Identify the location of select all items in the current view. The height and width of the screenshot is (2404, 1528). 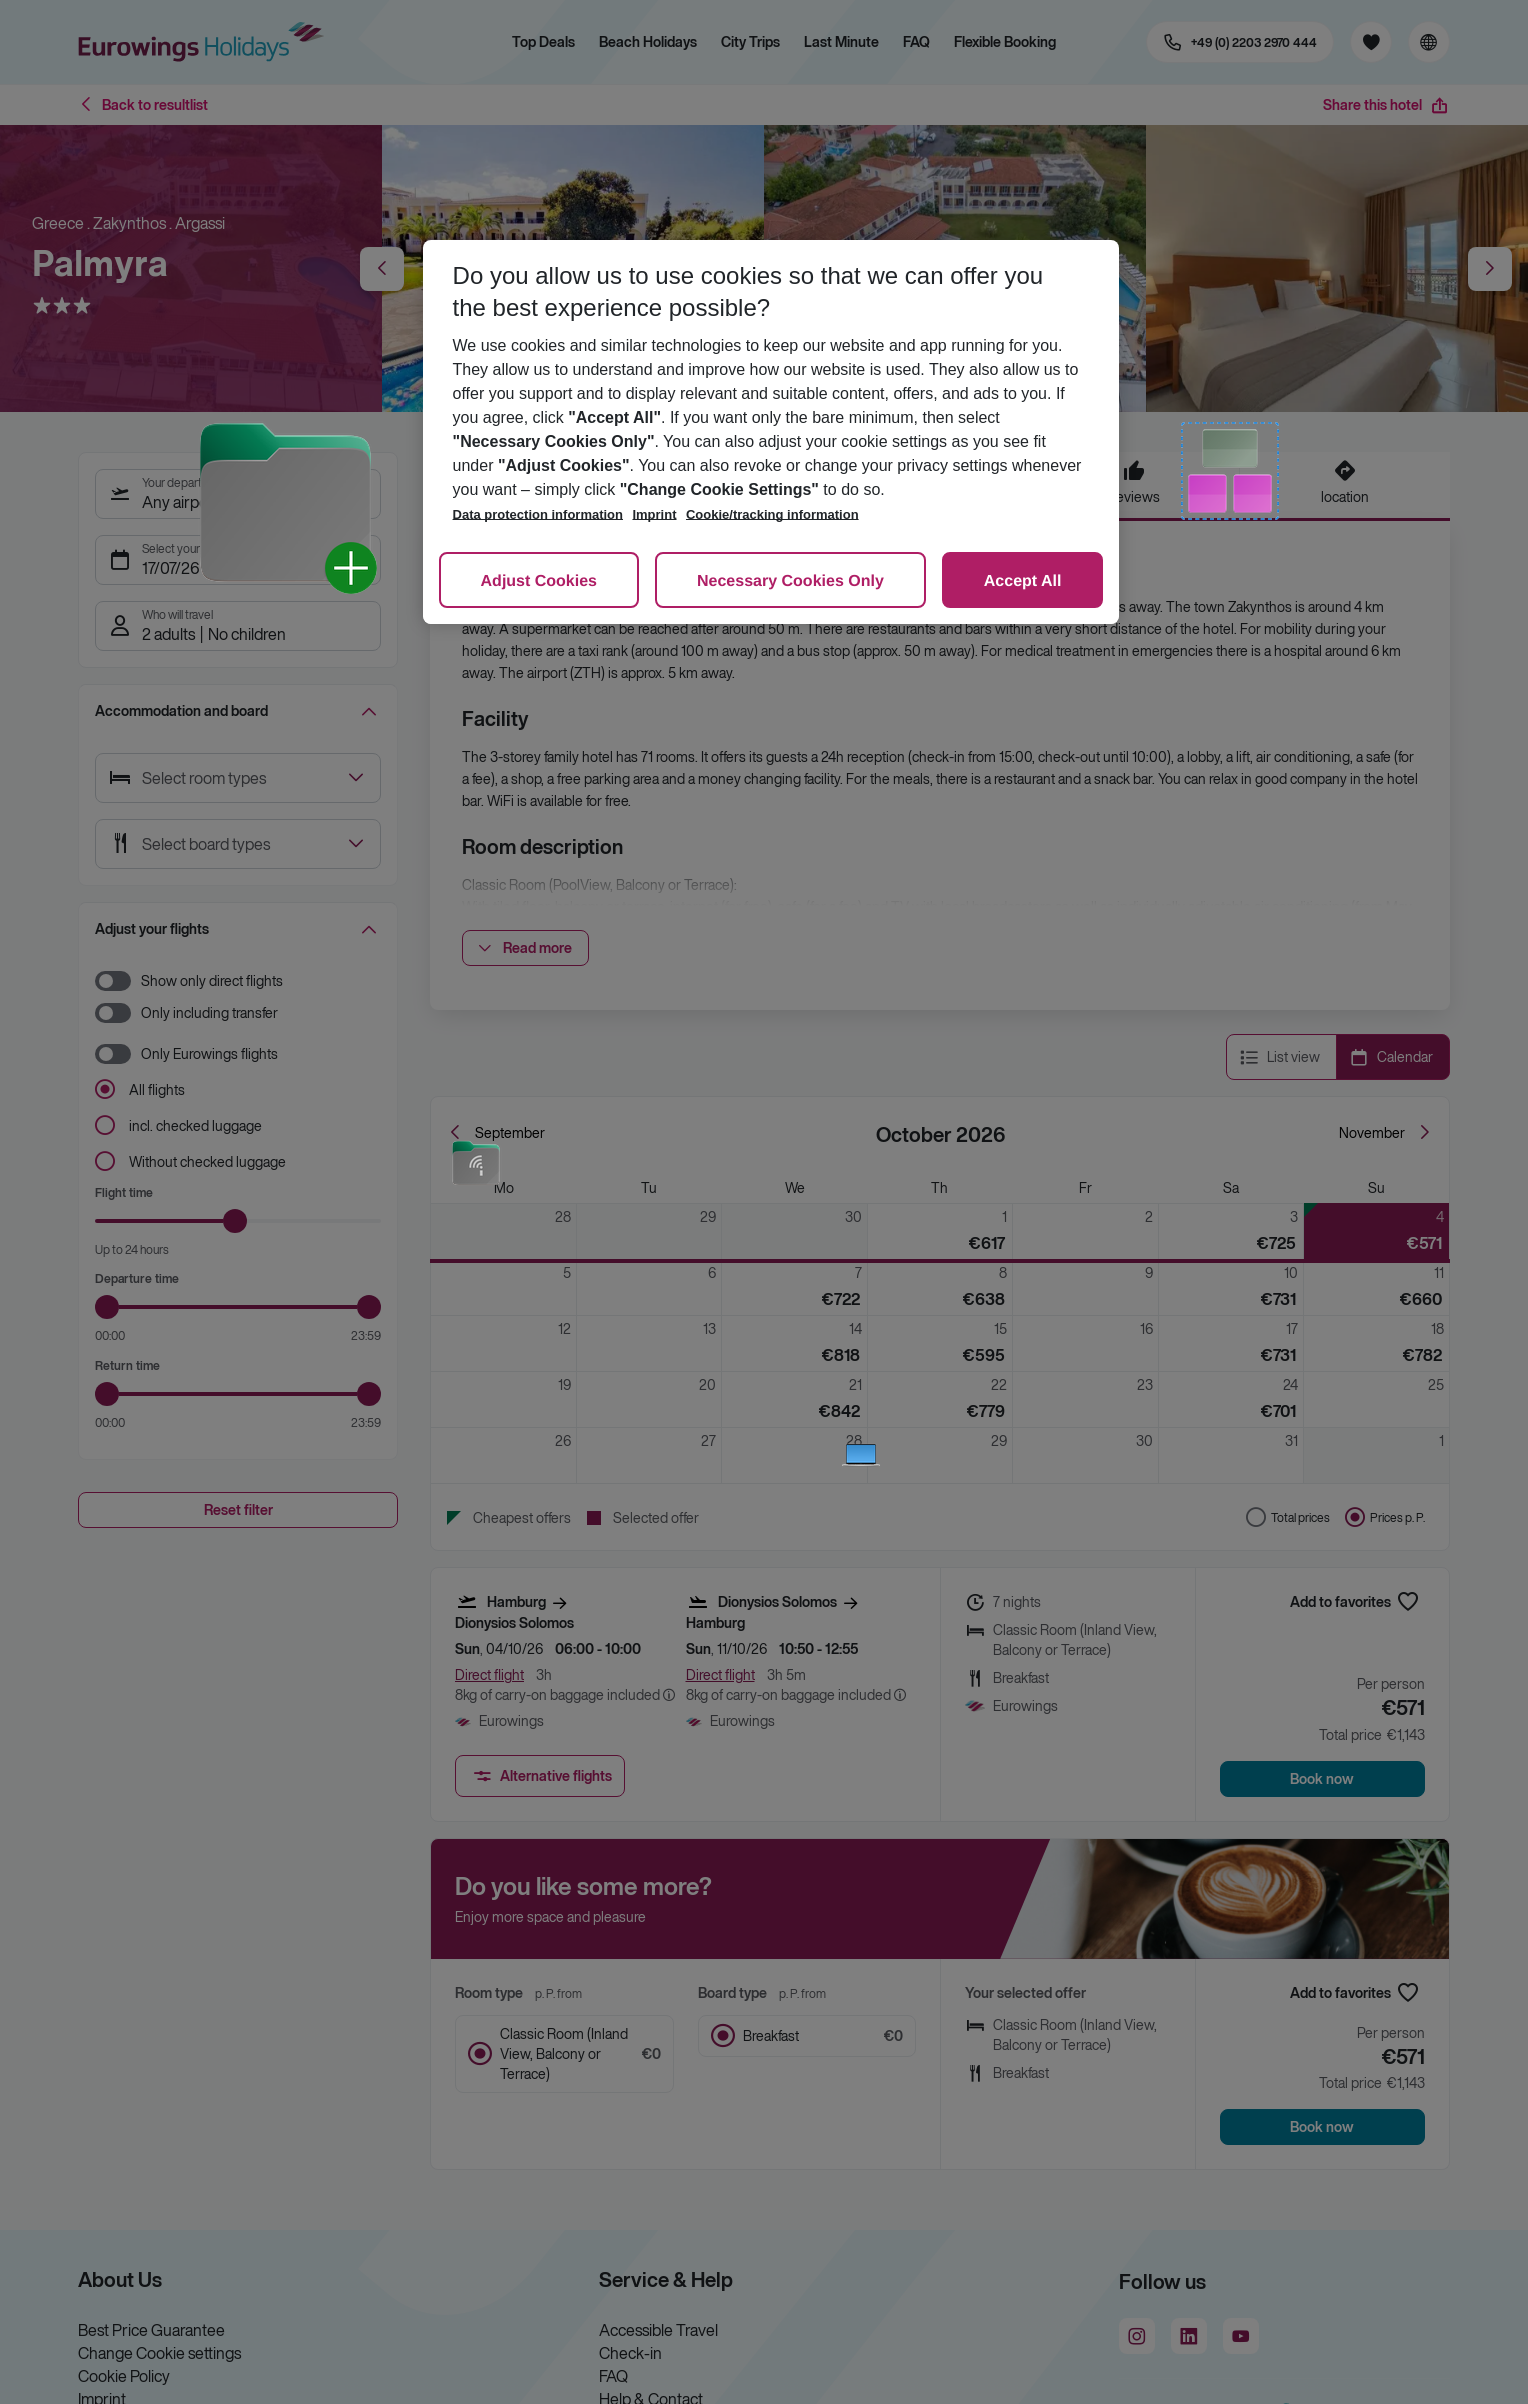
(1230, 471).